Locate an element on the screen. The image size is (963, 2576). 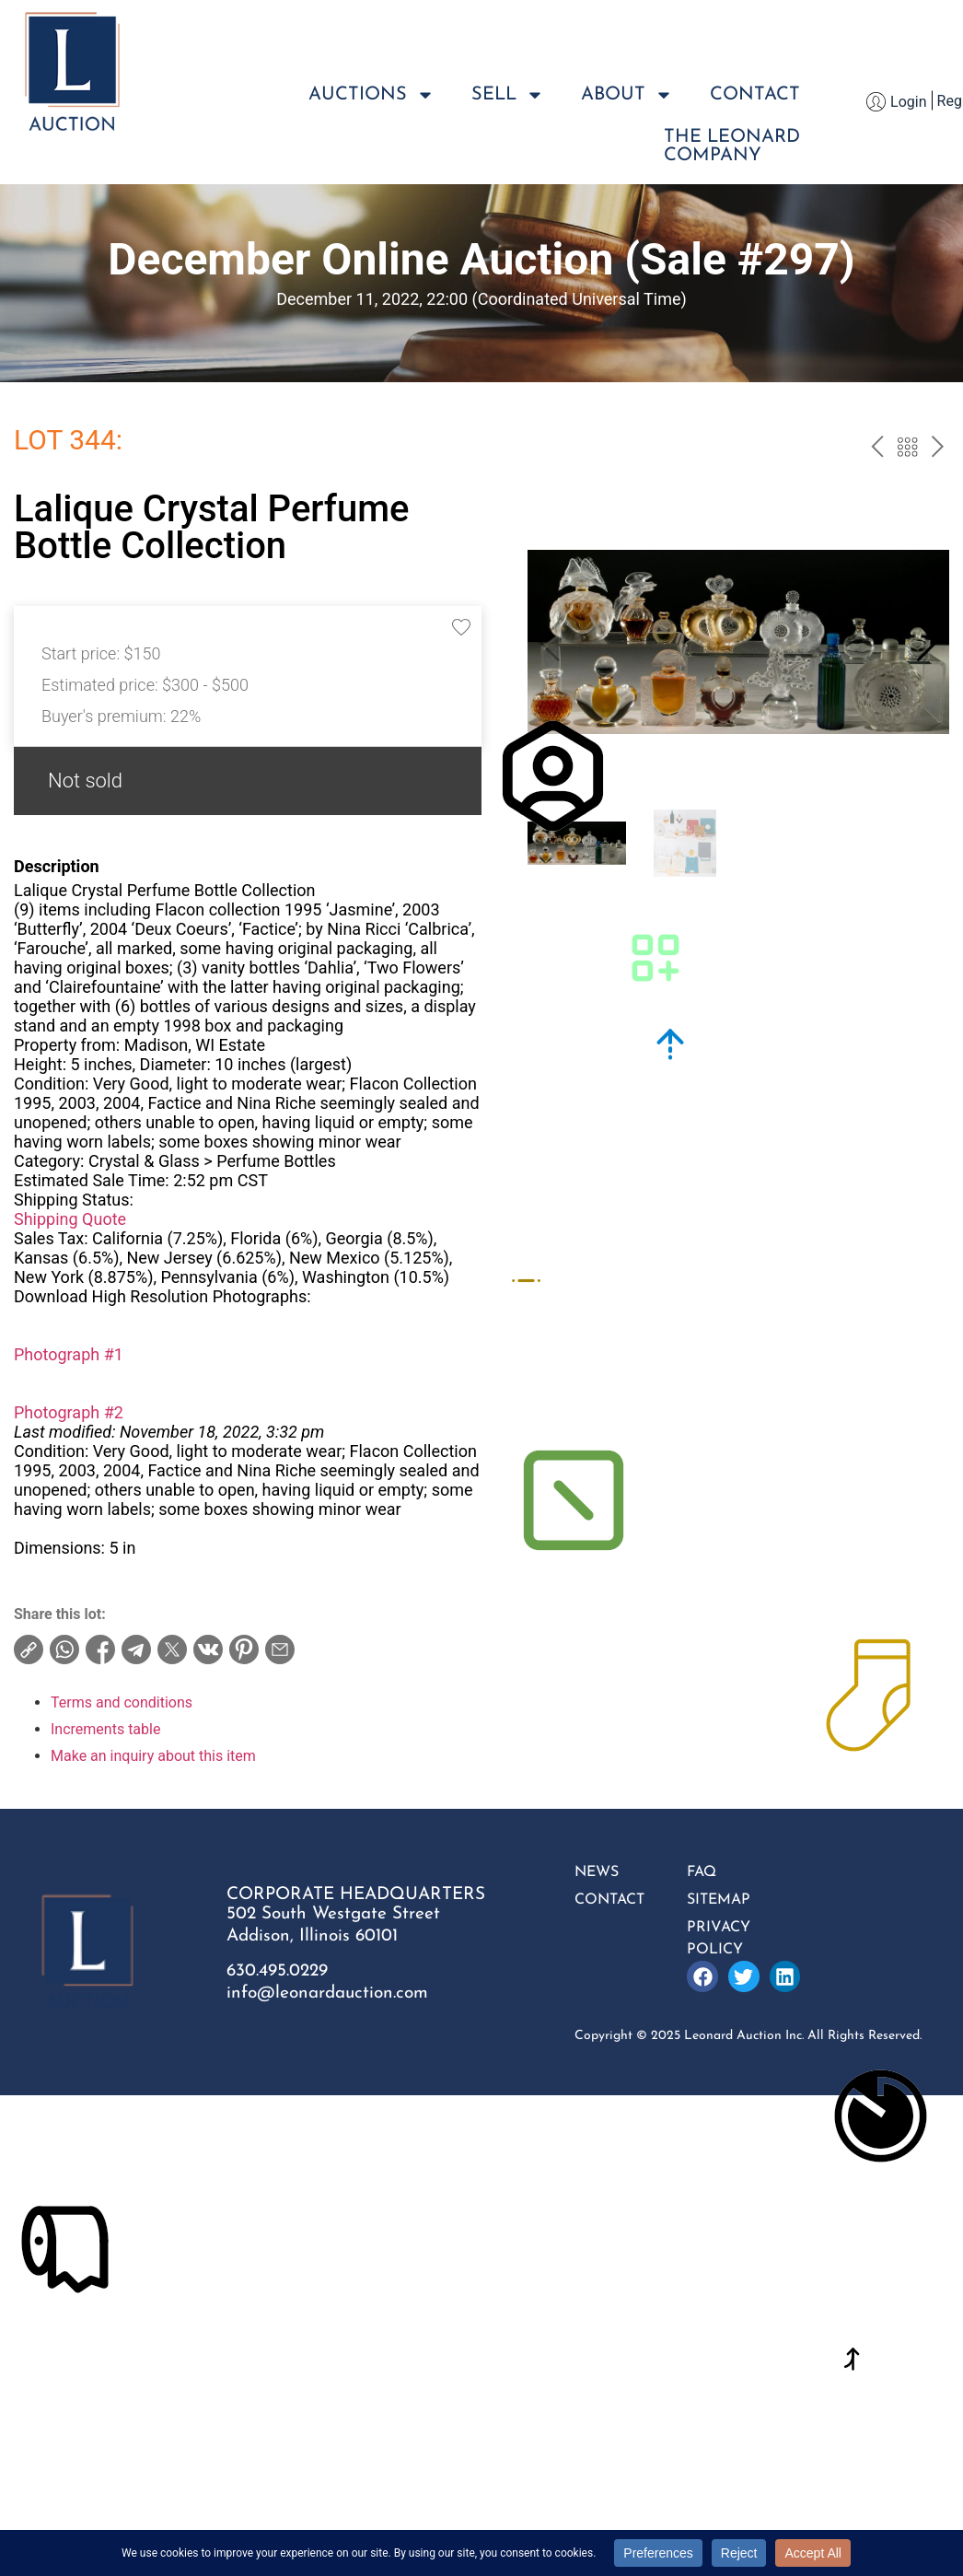
view user profile is located at coordinates (552, 775).